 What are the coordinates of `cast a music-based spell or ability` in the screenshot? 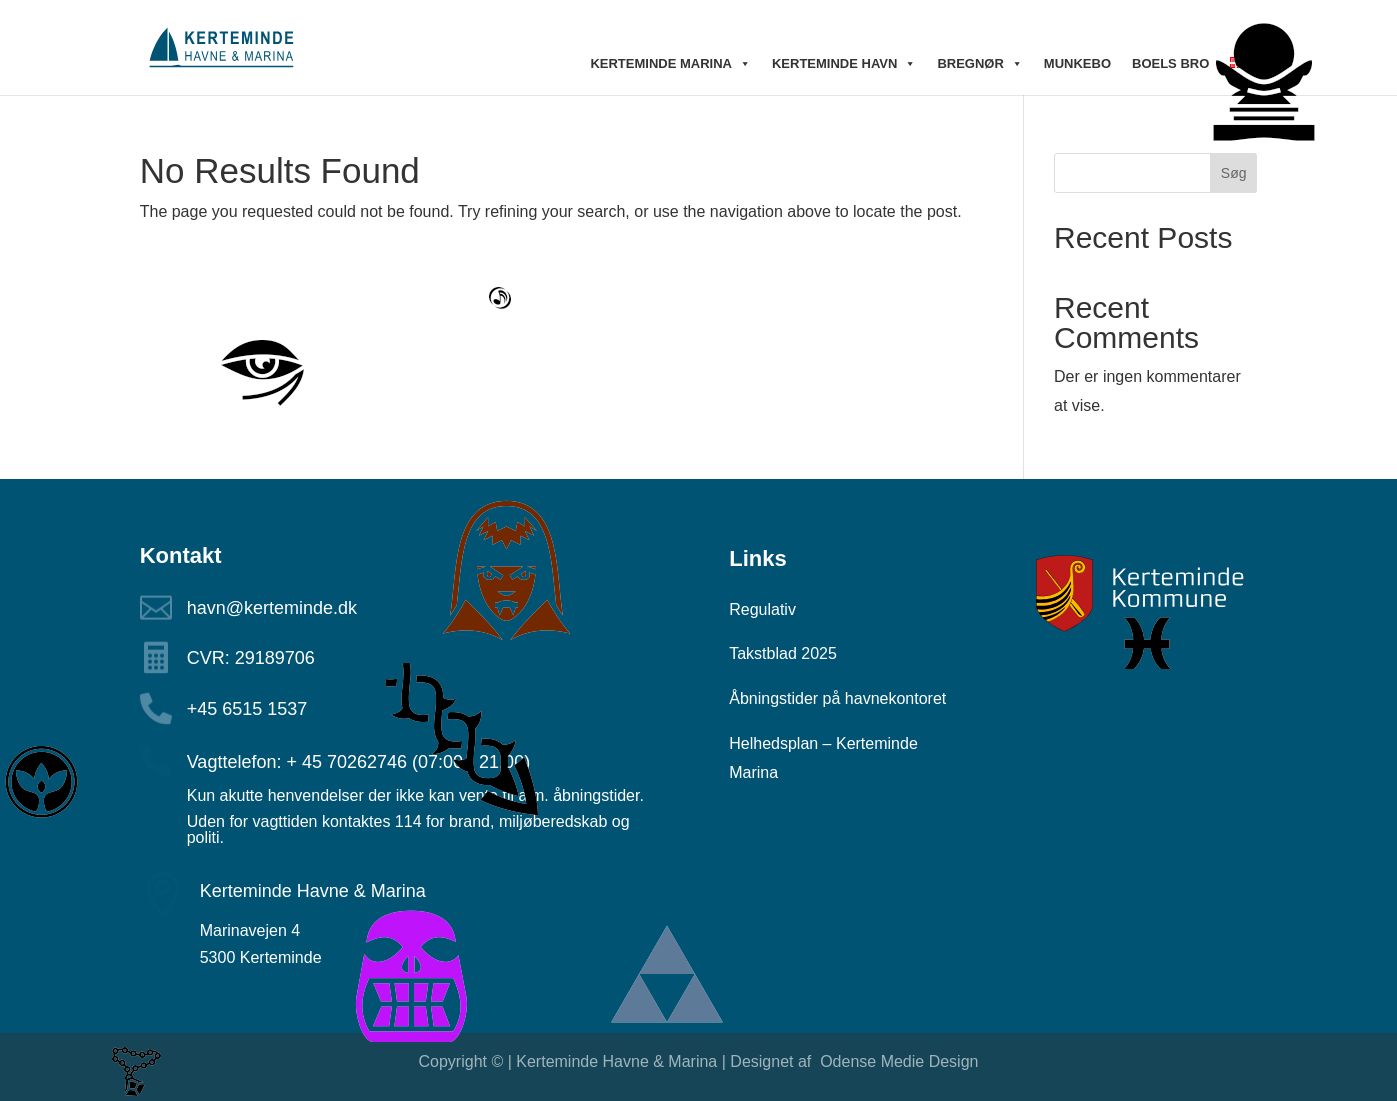 It's located at (500, 298).